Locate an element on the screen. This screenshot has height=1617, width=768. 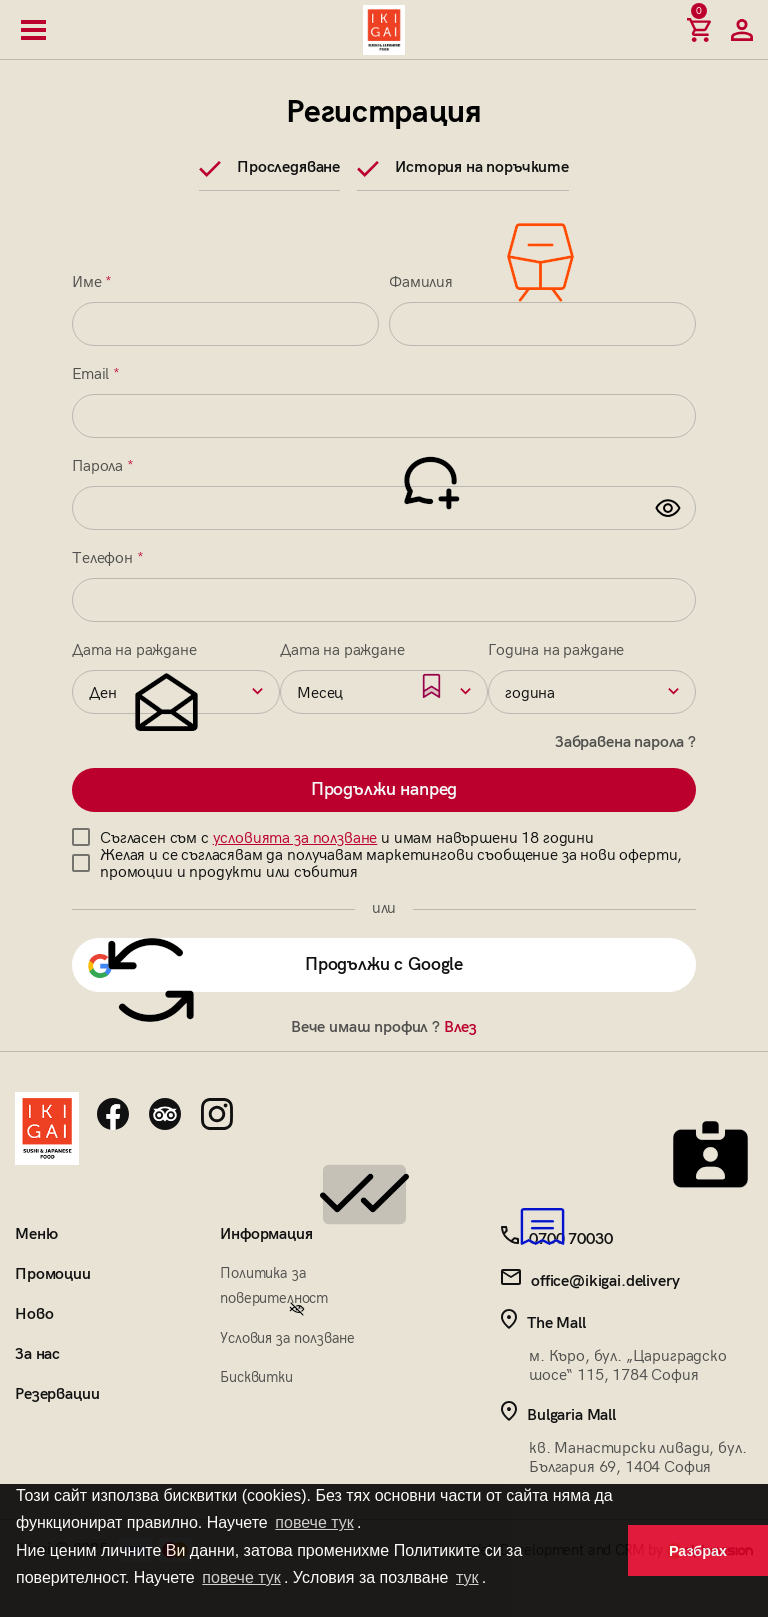
refresh or reload content is located at coordinates (151, 980).